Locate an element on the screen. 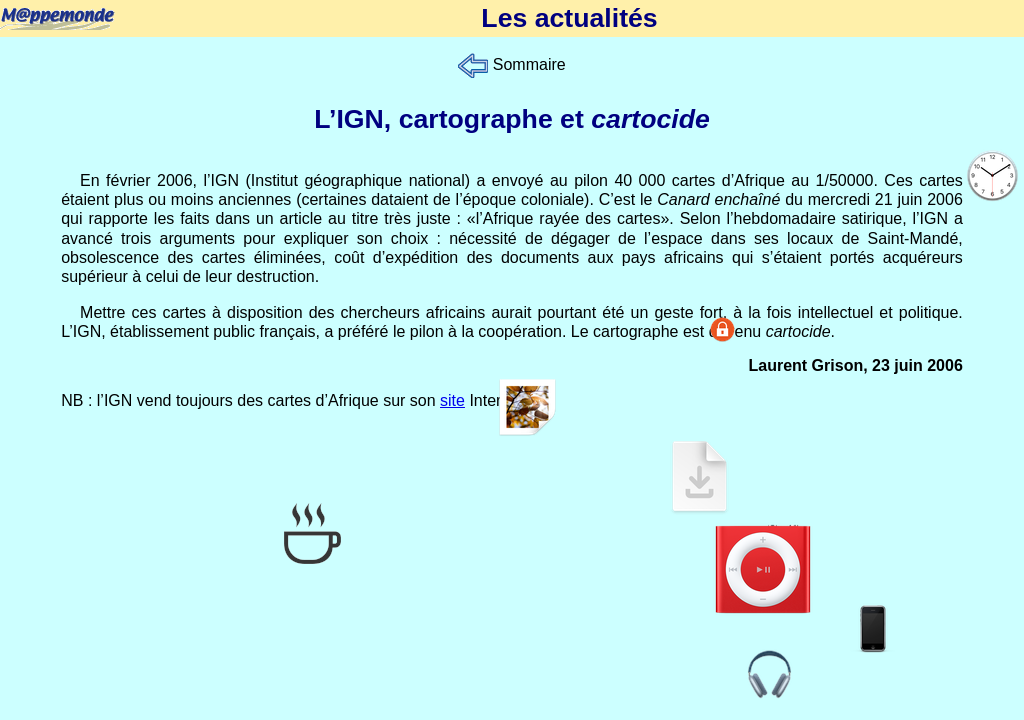  brightness settings are locked is located at coordinates (722, 329).